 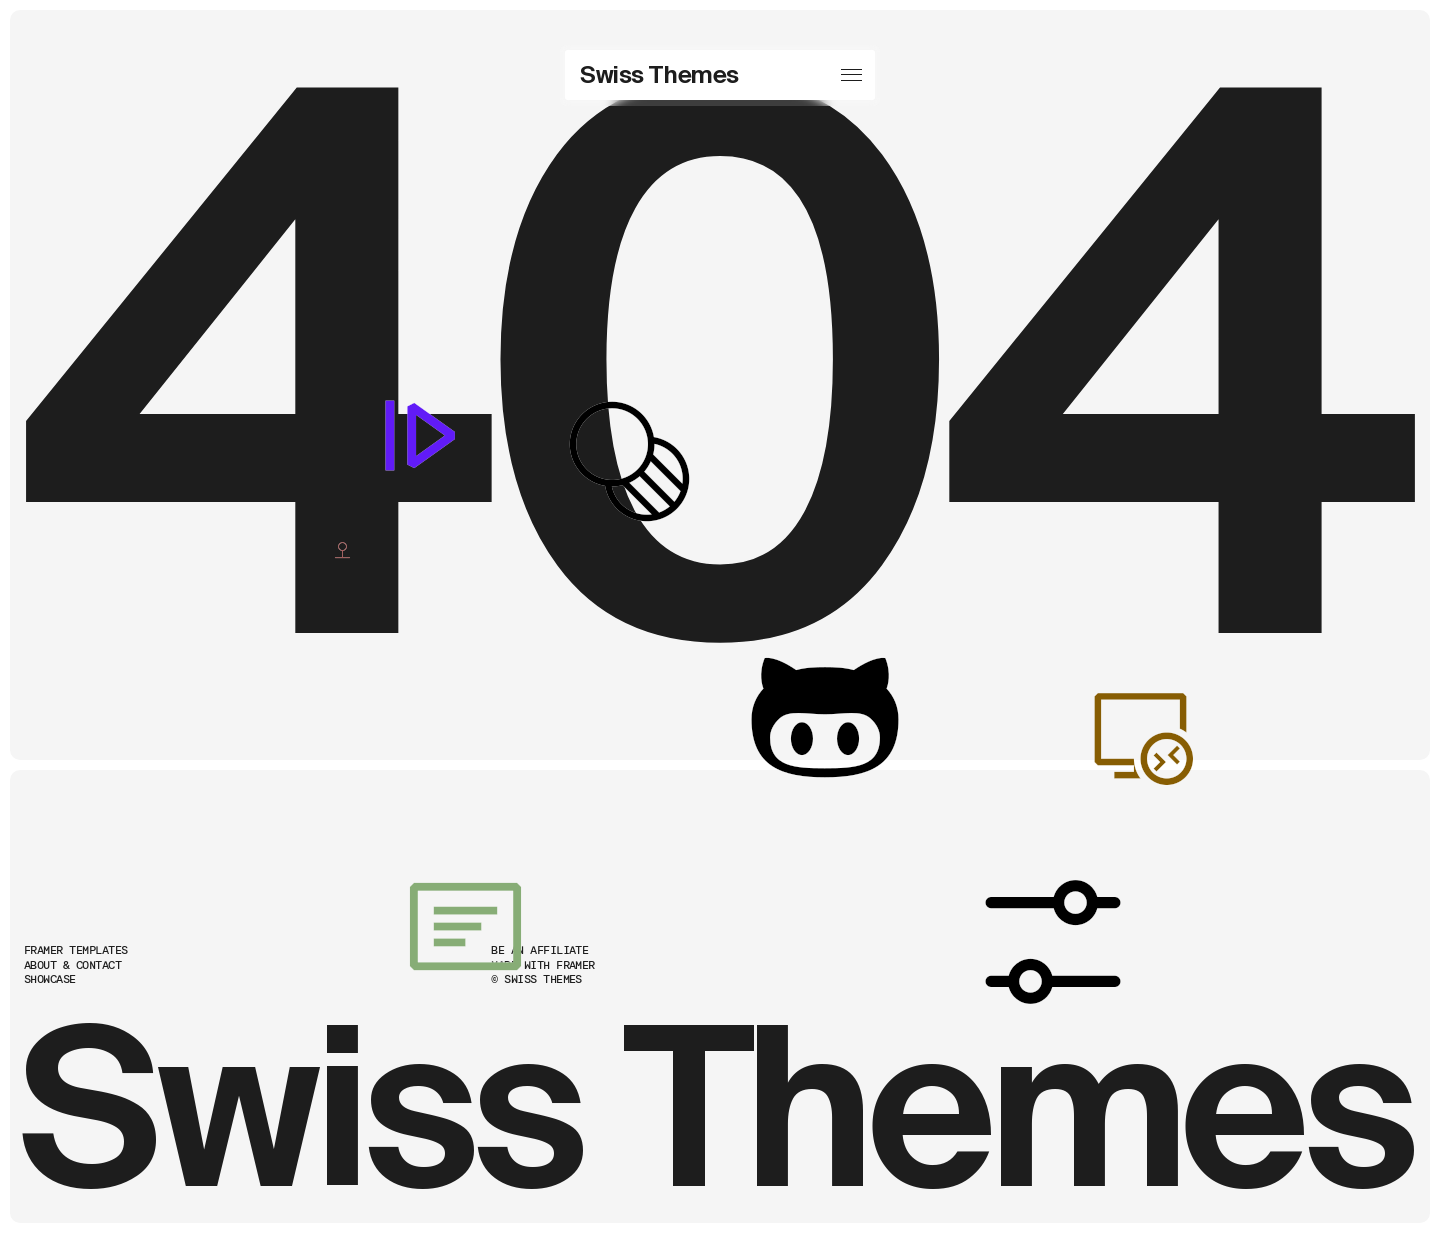 What do you see at coordinates (465, 930) in the screenshot?
I see `add a new note or document` at bounding box center [465, 930].